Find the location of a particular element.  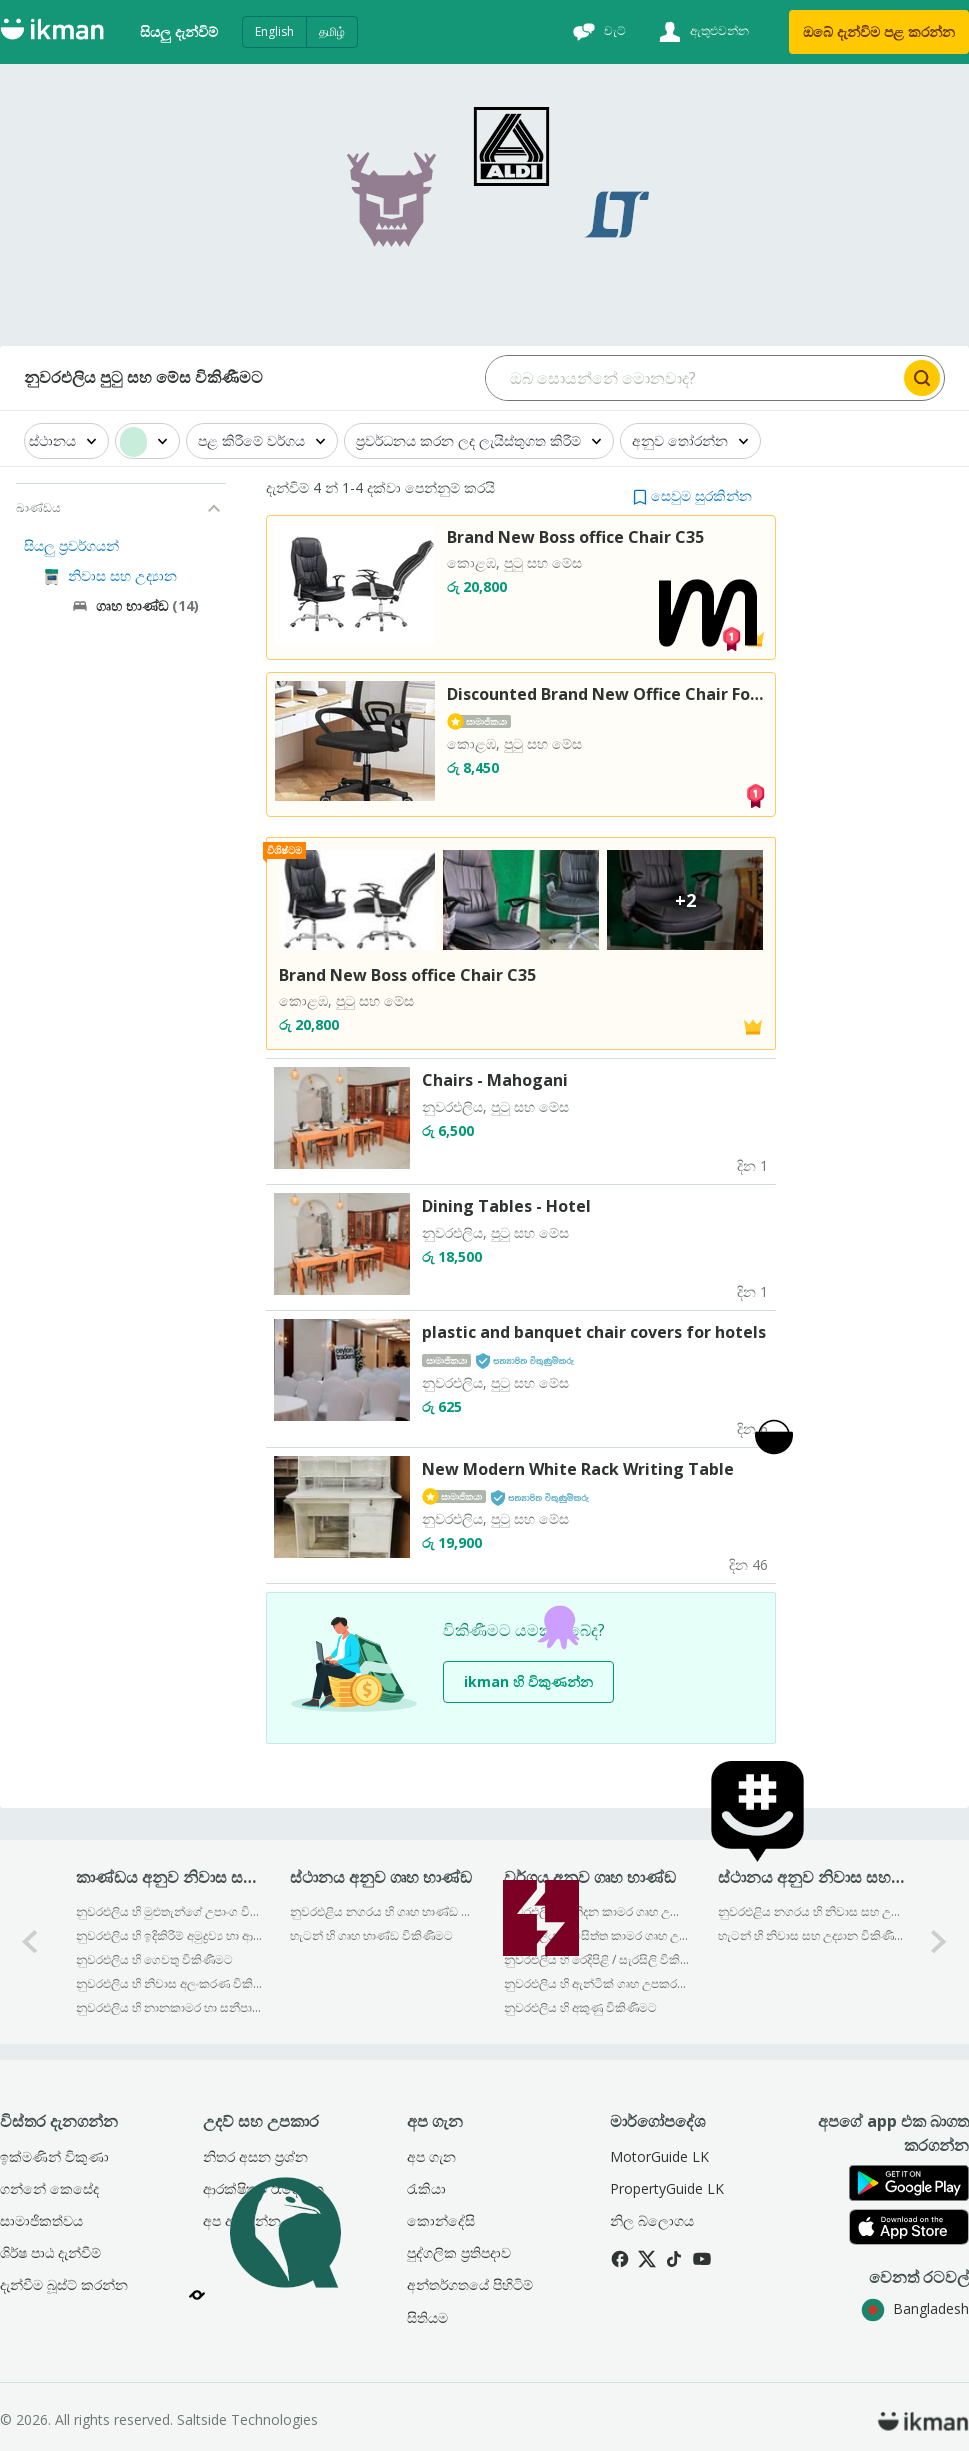

open the Mezmo app is located at coordinates (708, 613).